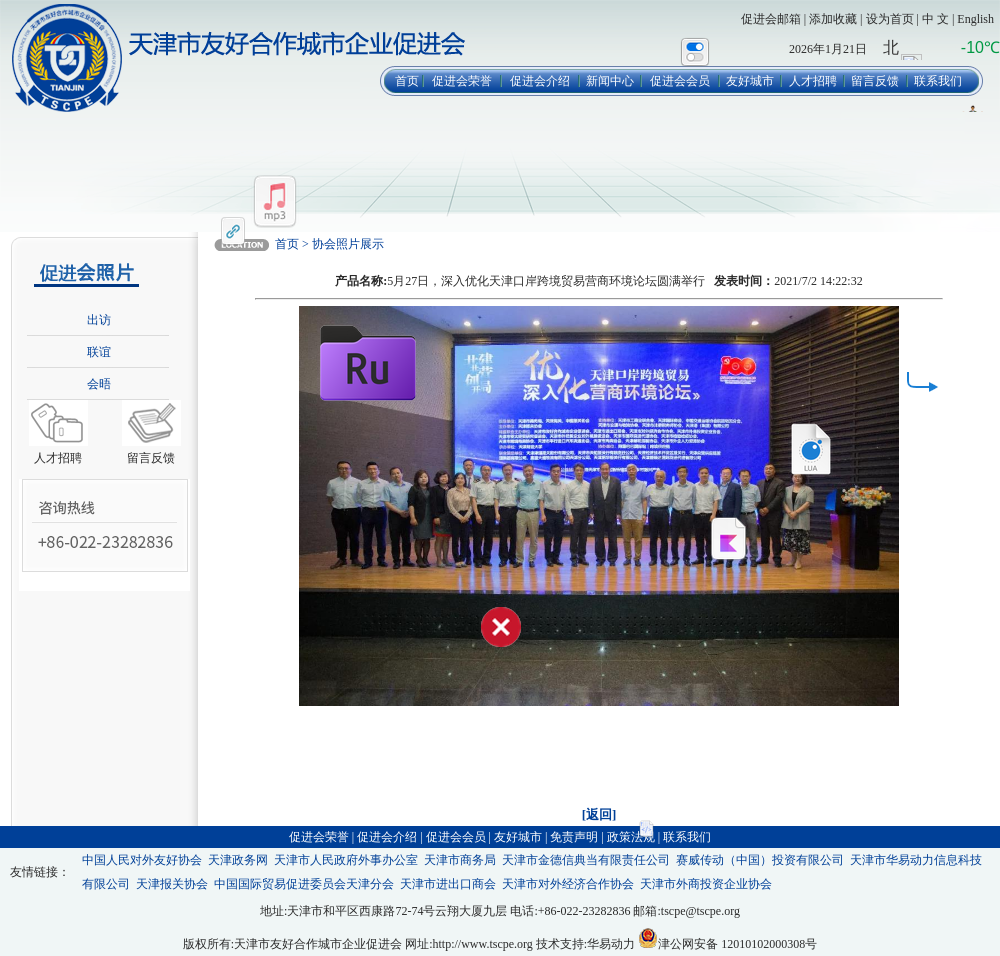 Image resolution: width=1000 pixels, height=956 pixels. I want to click on cancel or stop the current action, so click(501, 627).